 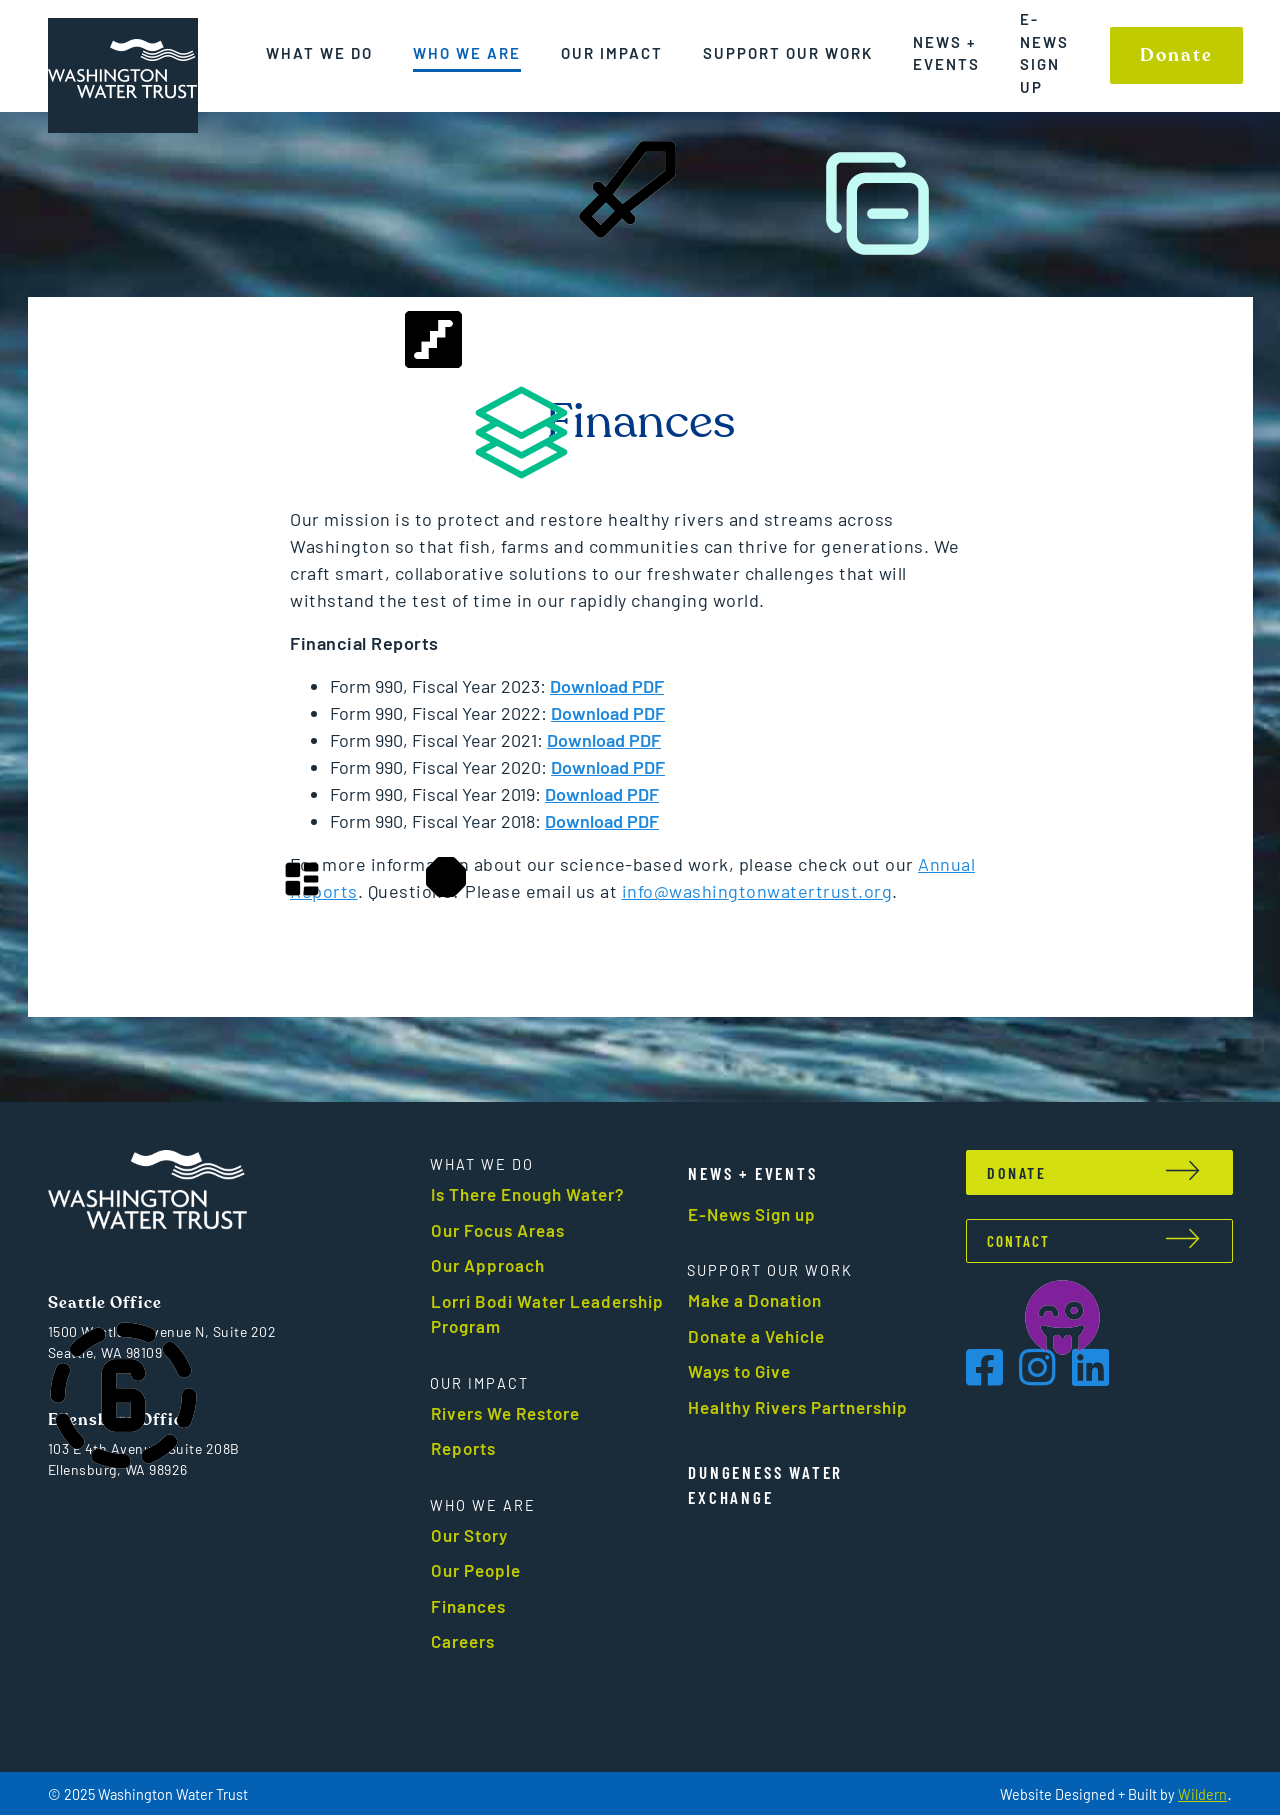 What do you see at coordinates (446, 877) in the screenshot?
I see `indicates a stop or blocking action` at bounding box center [446, 877].